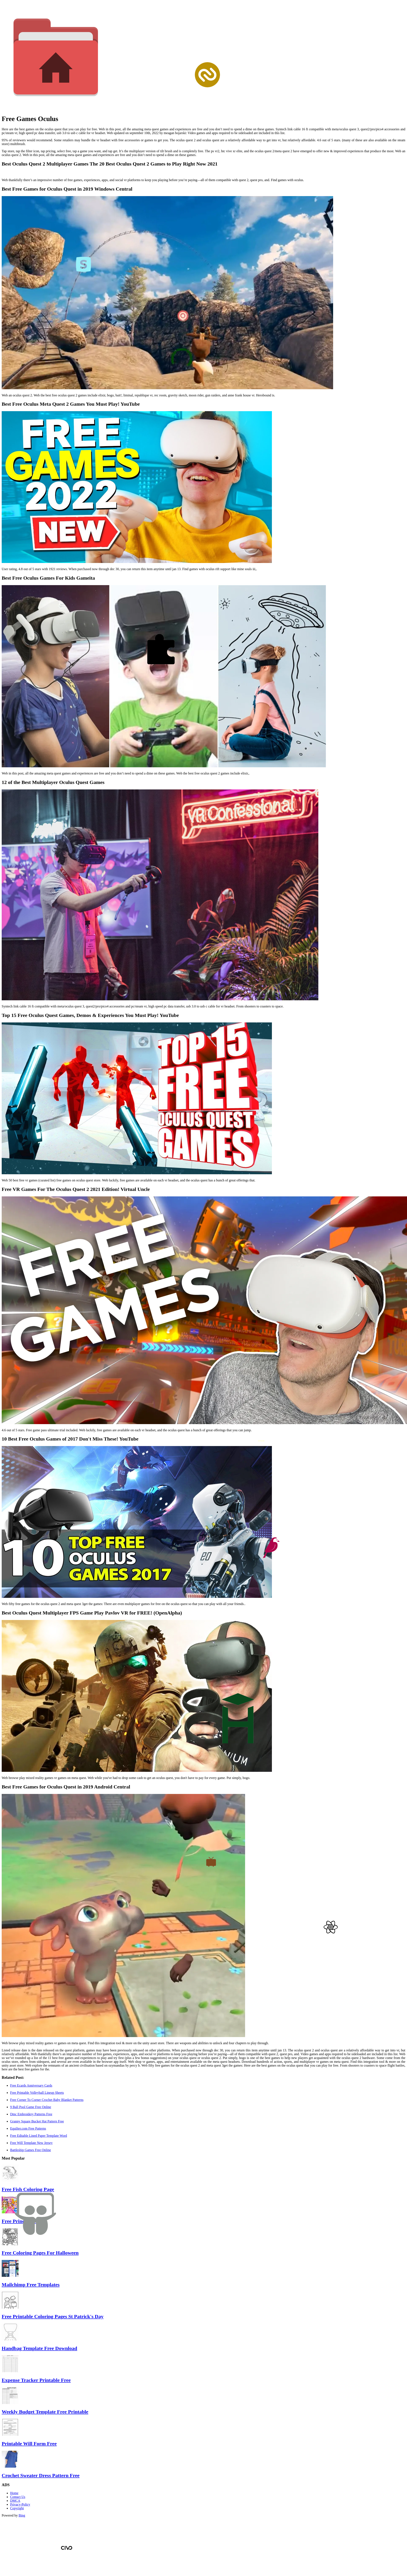  Describe the element at coordinates (207, 75) in the screenshot. I see `open authy authenticator app` at that location.